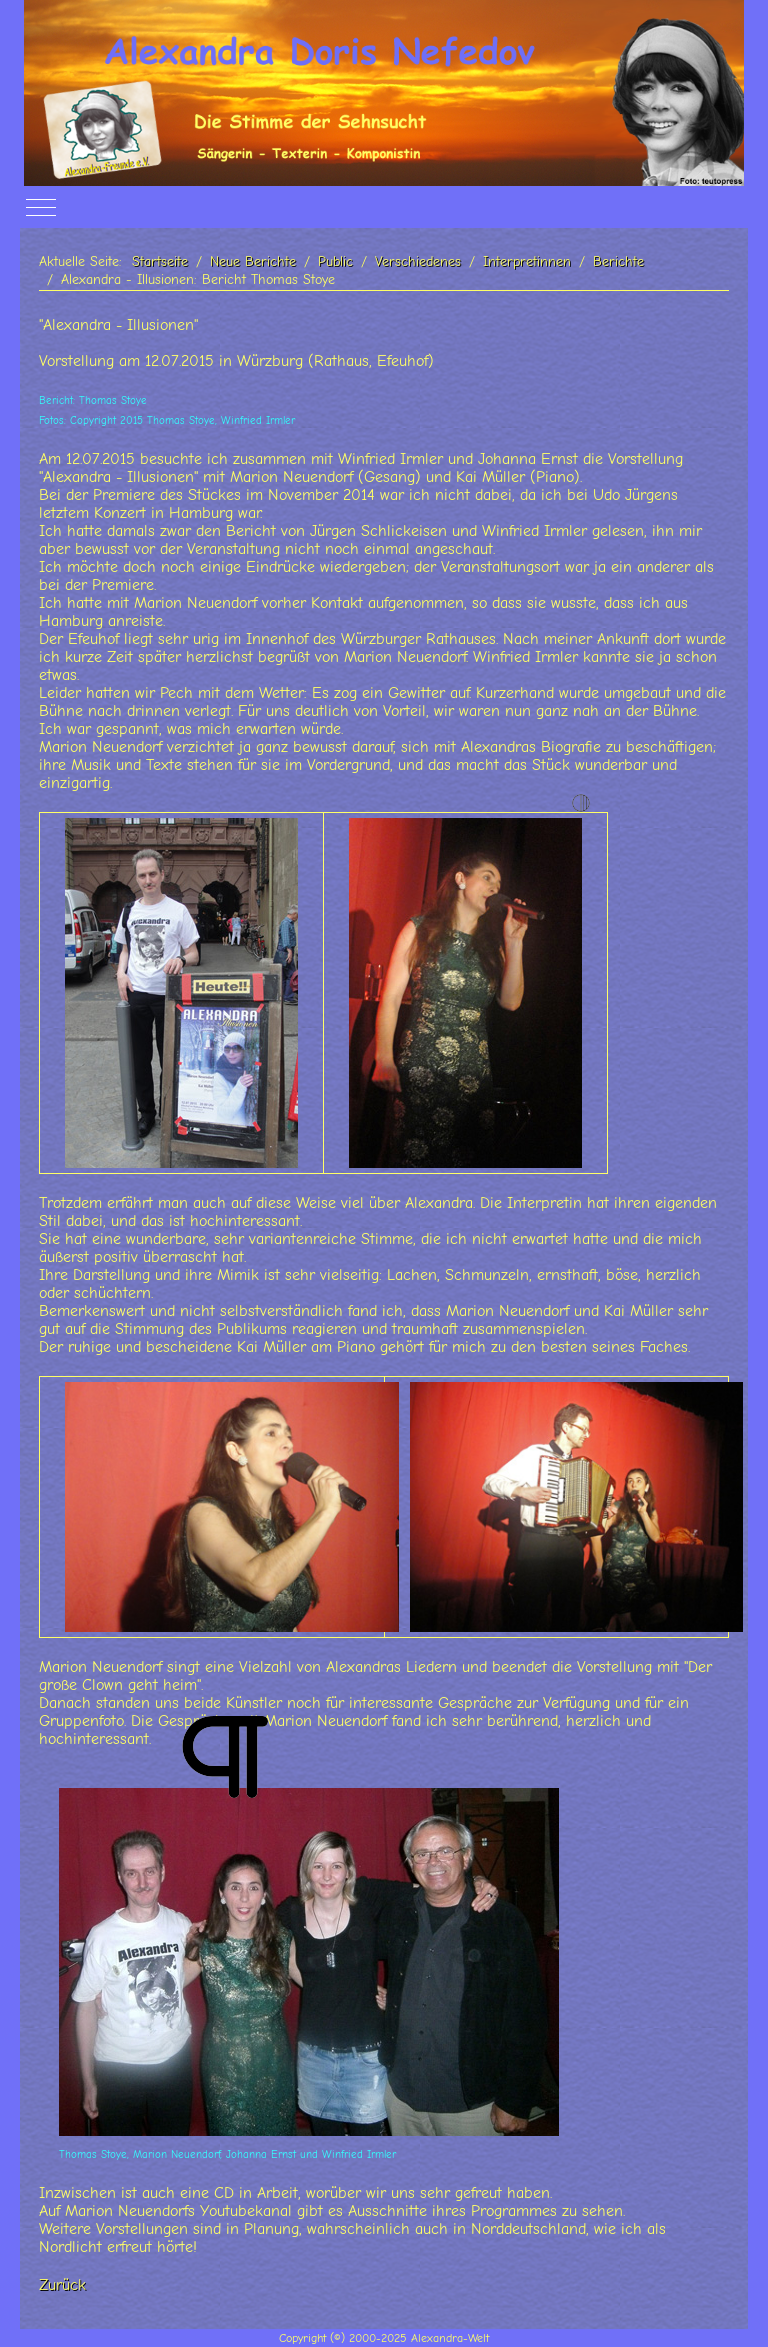  I want to click on insert paragraph break in text editor, so click(227, 1757).